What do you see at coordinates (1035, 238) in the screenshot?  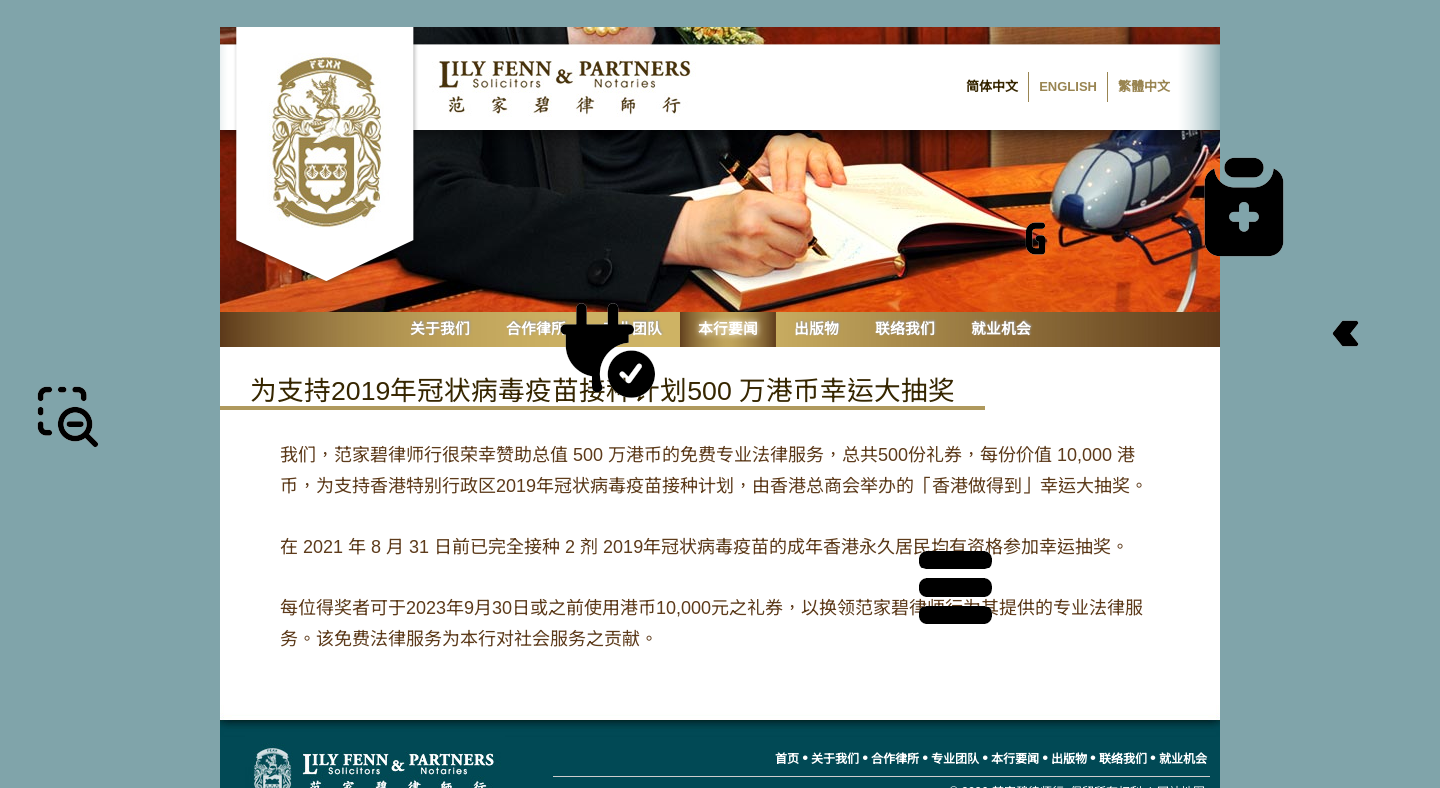 I see `indicates GPRS/2G network connection` at bounding box center [1035, 238].